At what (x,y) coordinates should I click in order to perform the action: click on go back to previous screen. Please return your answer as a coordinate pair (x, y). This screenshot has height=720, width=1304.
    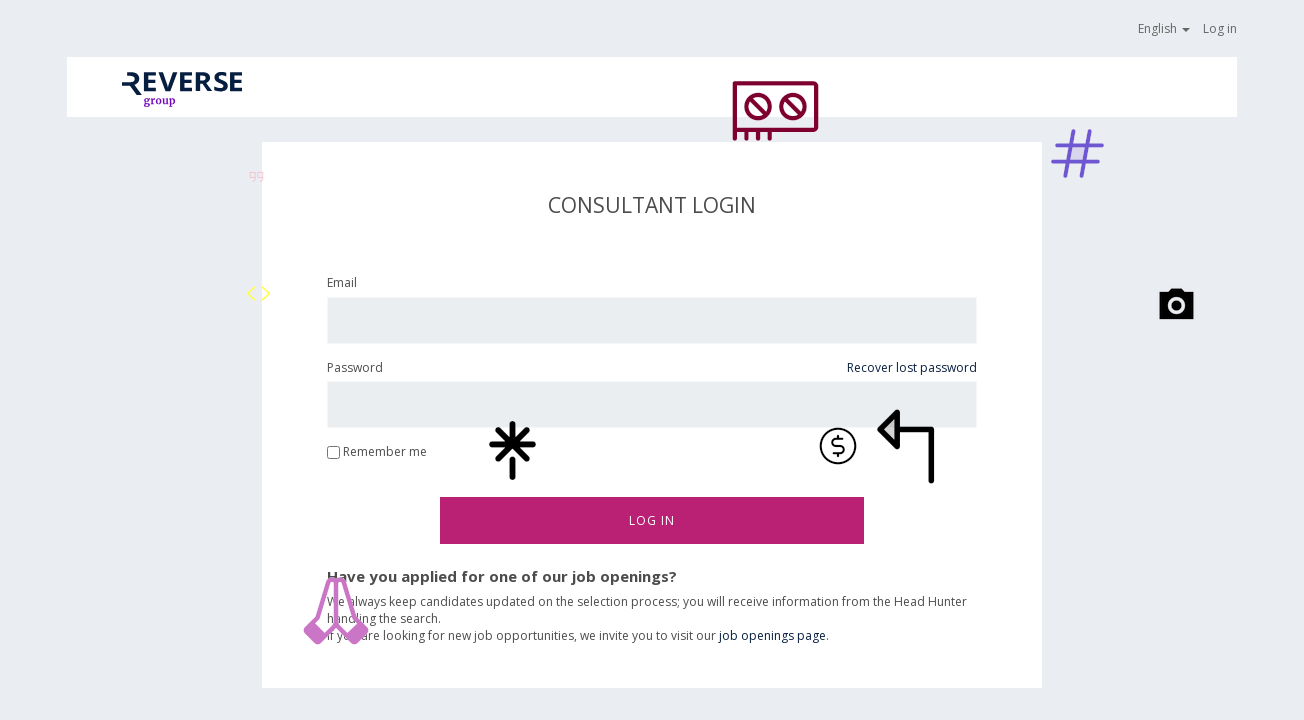
    Looking at the image, I should click on (908, 446).